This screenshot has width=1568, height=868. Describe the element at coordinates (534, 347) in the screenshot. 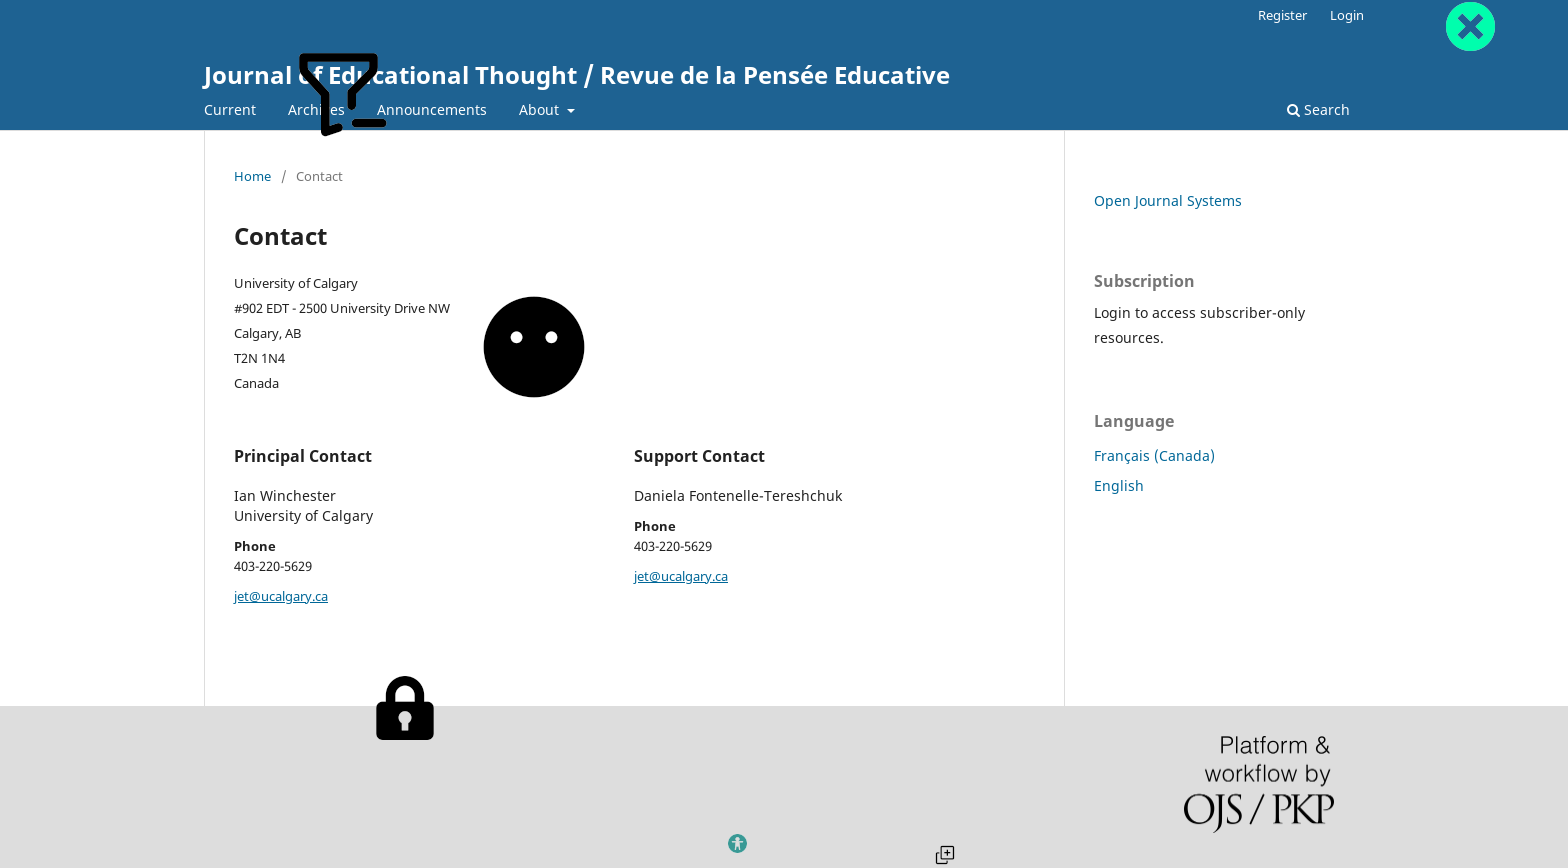

I see `a neutral or blank emoji reaction` at that location.